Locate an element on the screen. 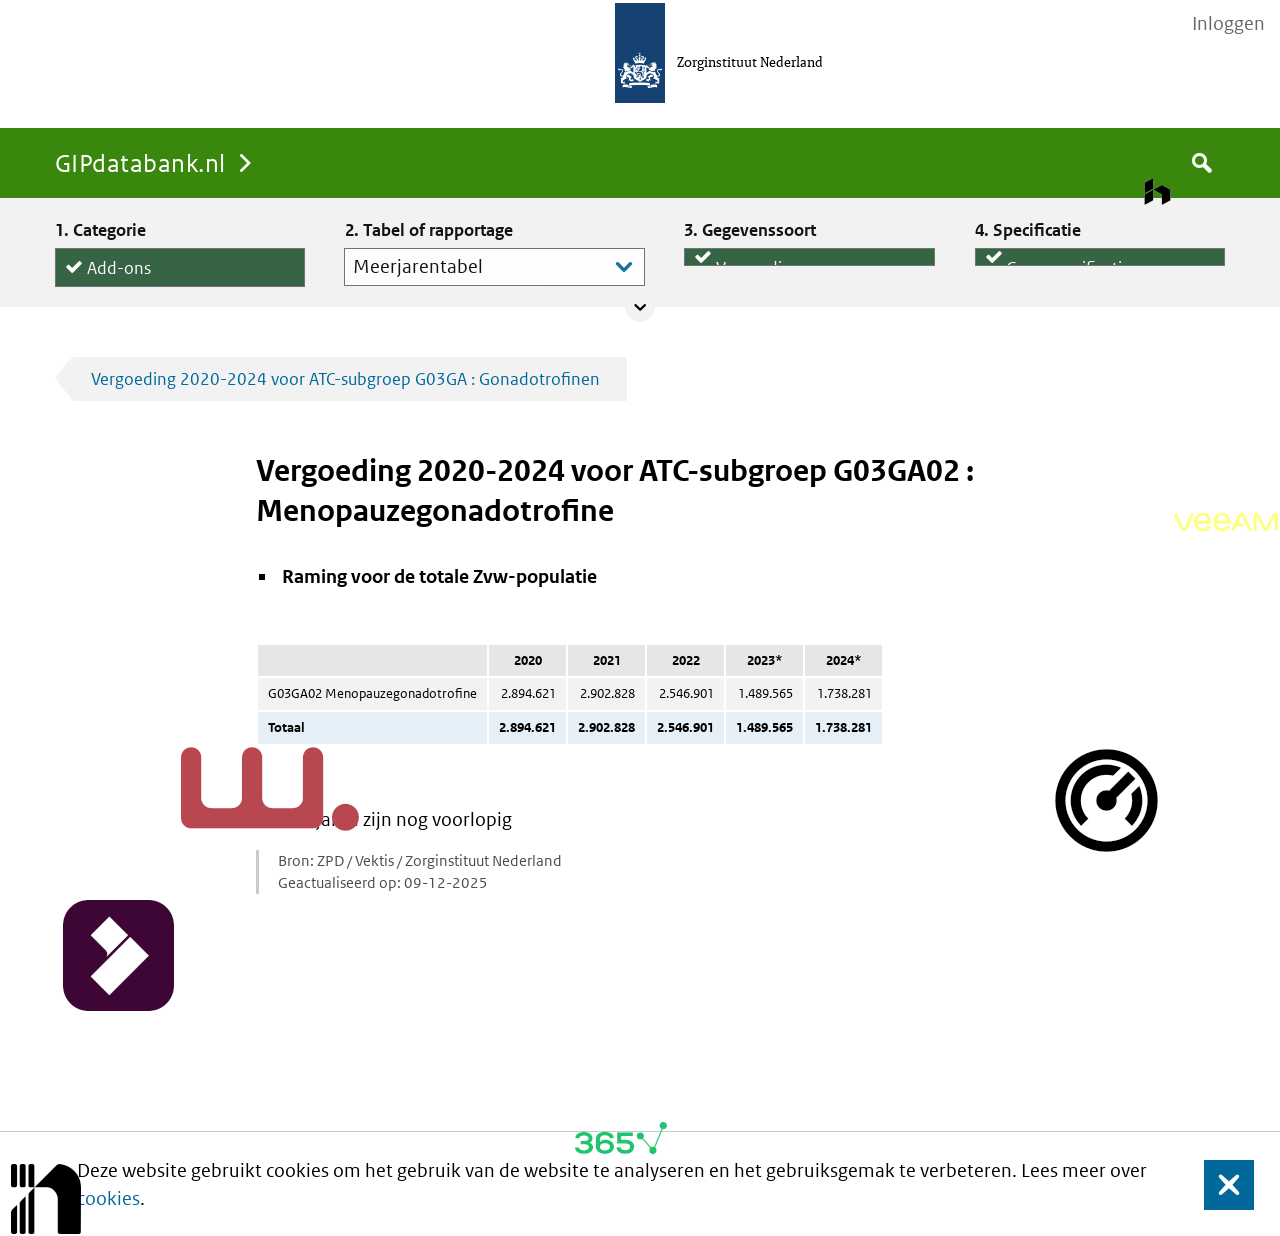  wagmi cryptocurrency/web3 library logo is located at coordinates (270, 789).